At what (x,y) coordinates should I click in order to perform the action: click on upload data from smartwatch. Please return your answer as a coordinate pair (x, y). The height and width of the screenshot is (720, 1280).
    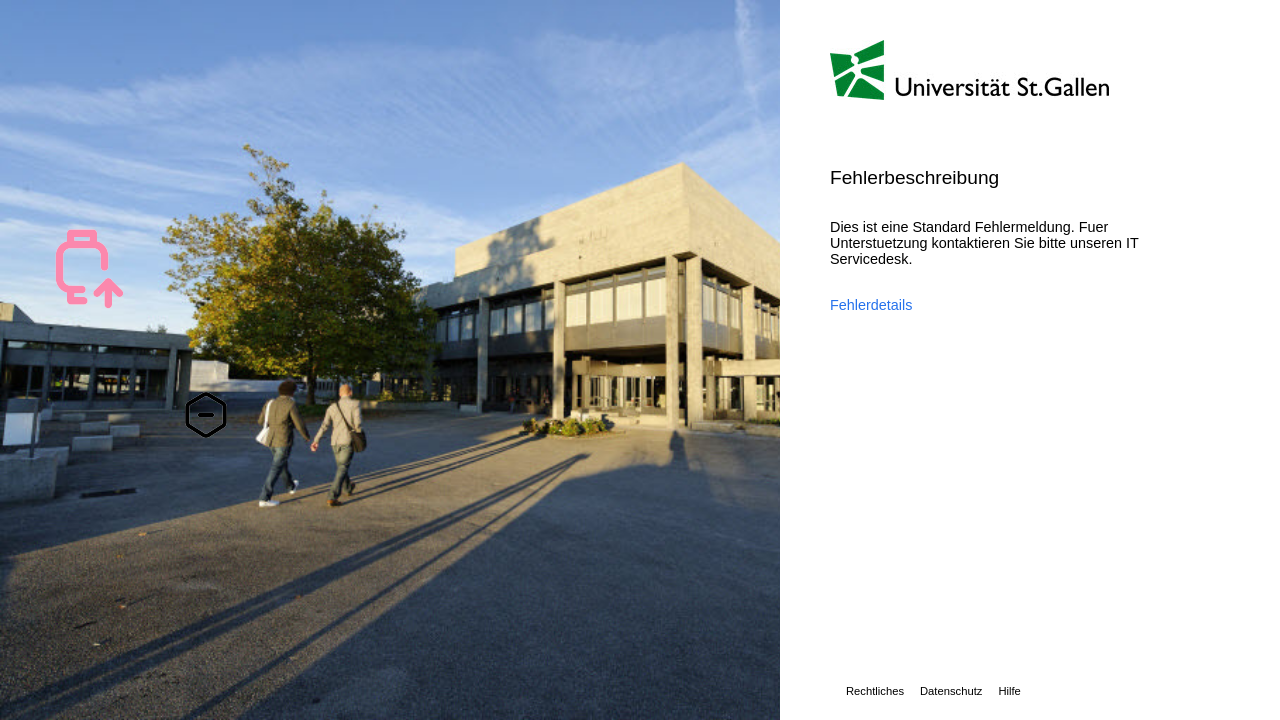
    Looking at the image, I should click on (82, 267).